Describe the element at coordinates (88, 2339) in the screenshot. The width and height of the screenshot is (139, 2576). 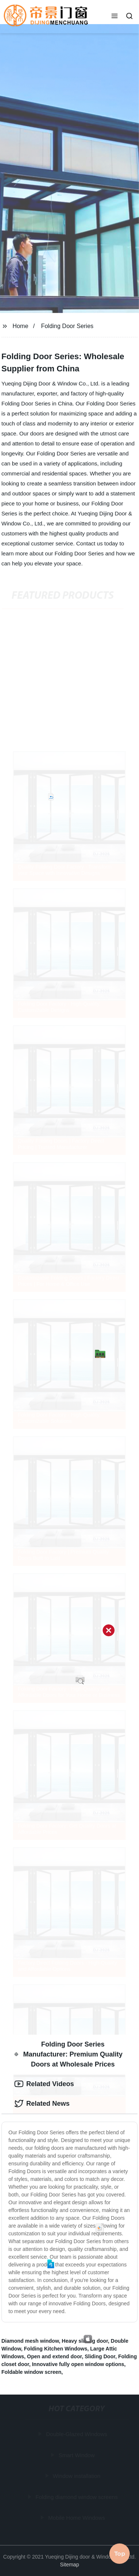
I see `access Apple ID account settings` at that location.